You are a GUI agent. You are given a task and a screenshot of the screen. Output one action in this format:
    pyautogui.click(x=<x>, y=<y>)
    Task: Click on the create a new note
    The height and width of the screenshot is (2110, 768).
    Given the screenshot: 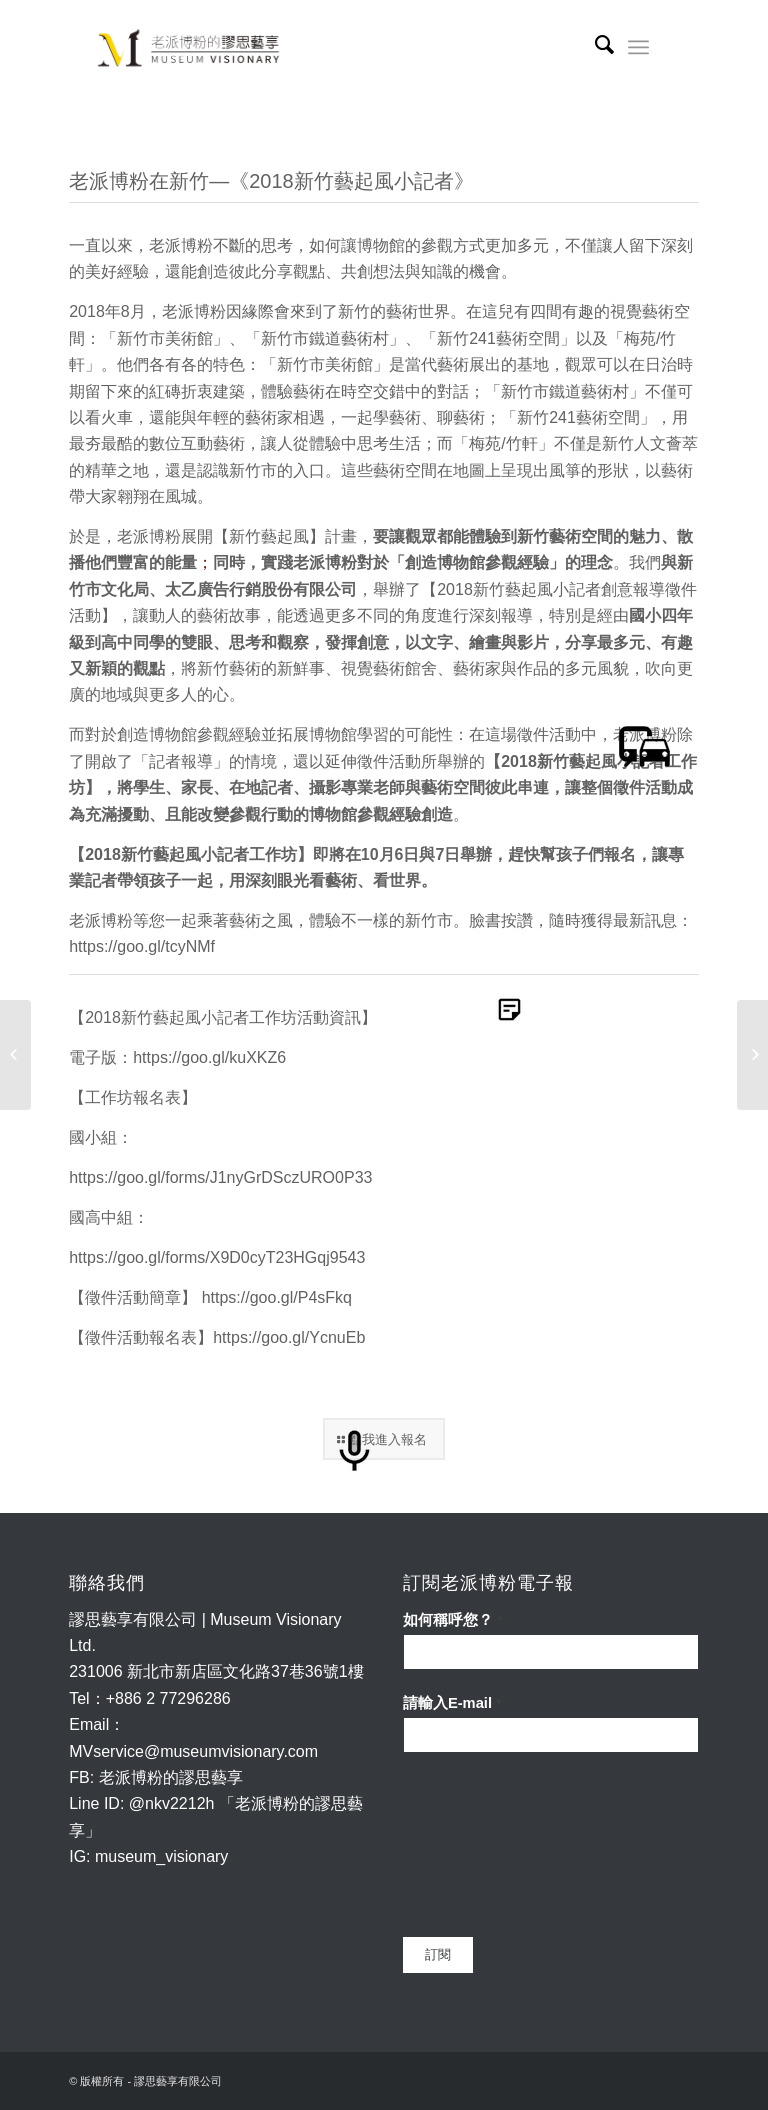 What is the action you would take?
    pyautogui.click(x=509, y=1009)
    